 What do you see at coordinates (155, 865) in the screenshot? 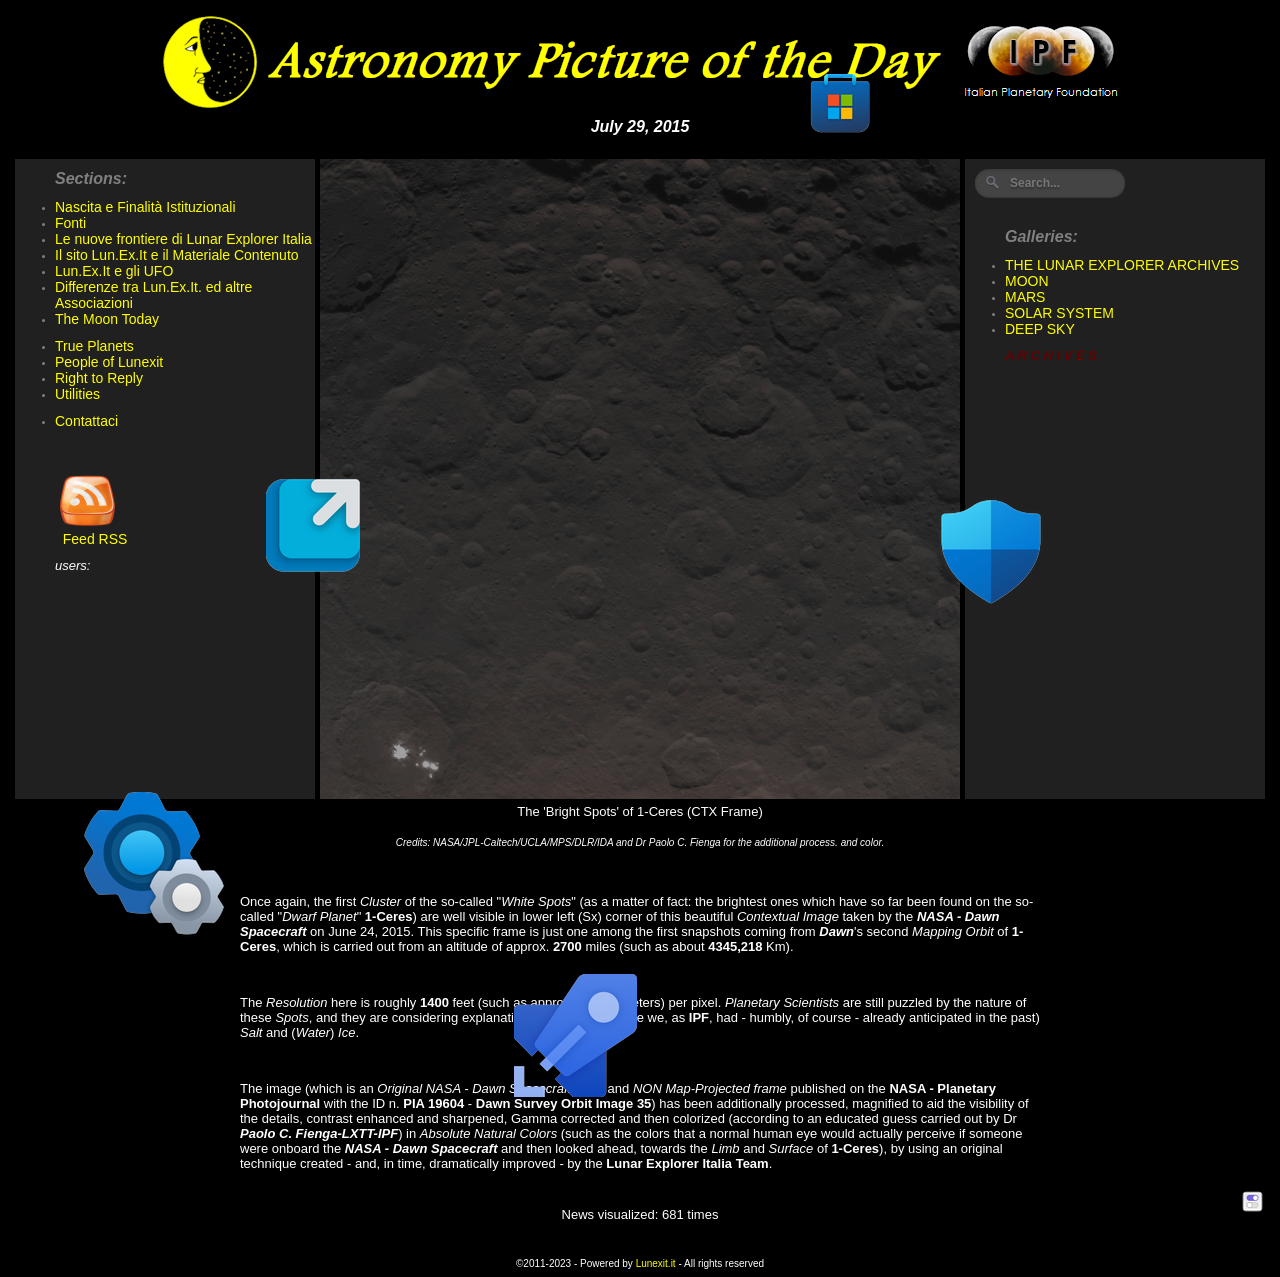
I see `open system settings` at bounding box center [155, 865].